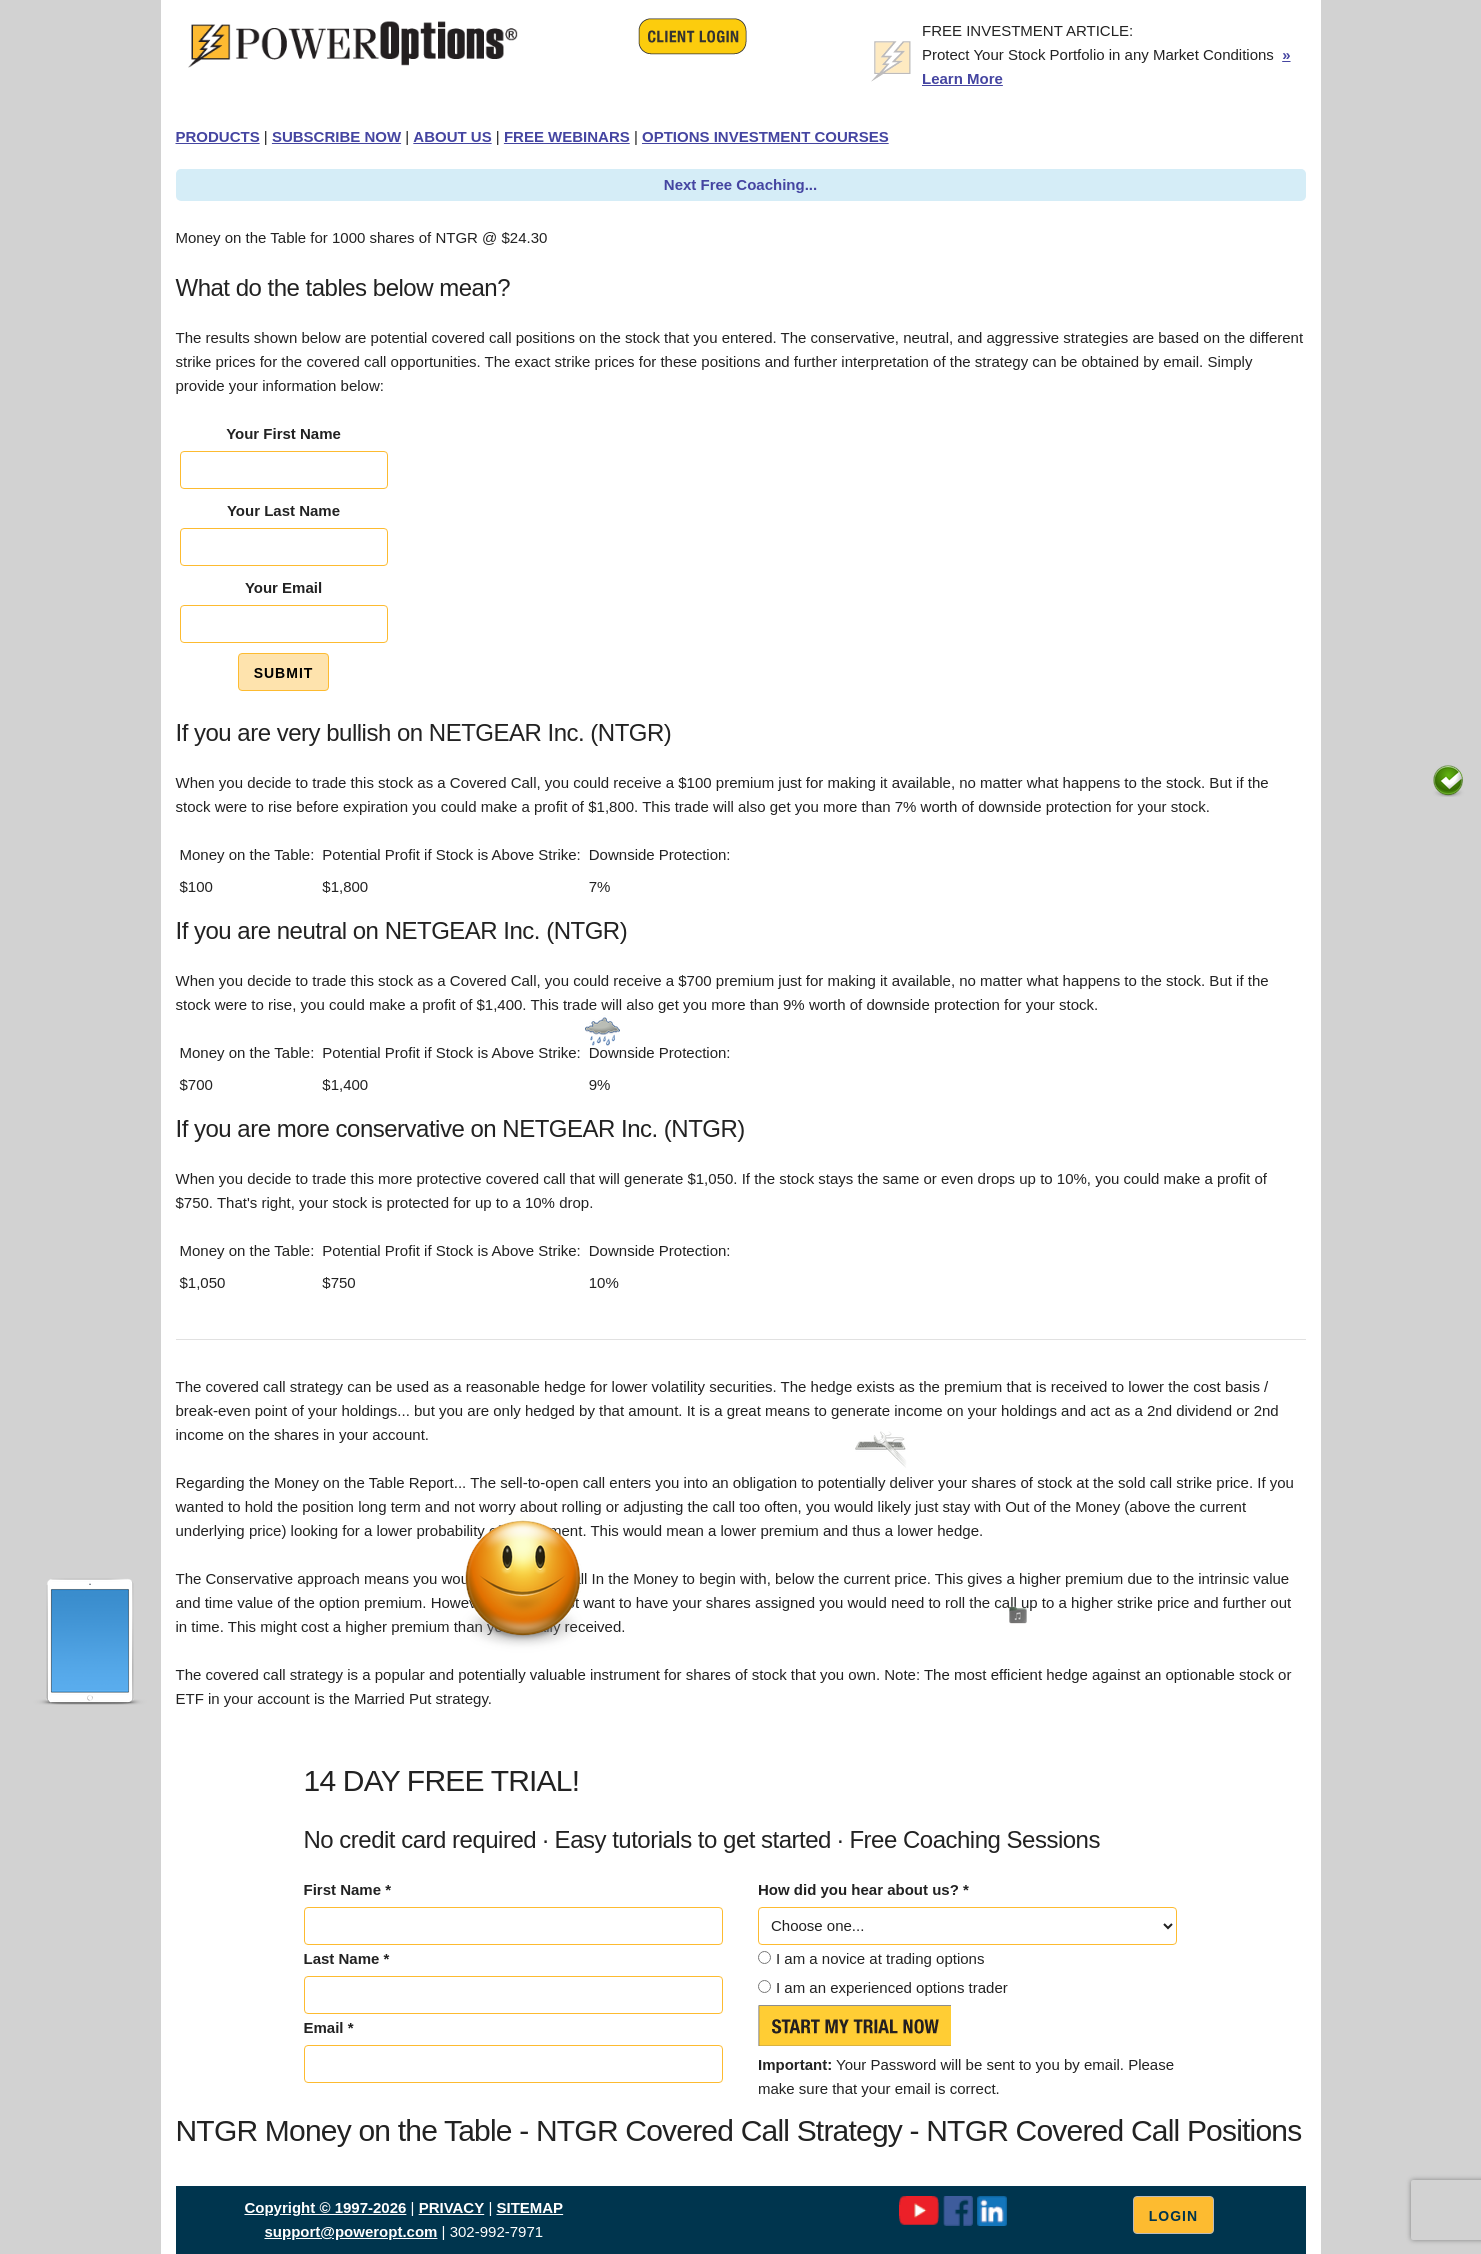 This screenshot has height=2254, width=1481. Describe the element at coordinates (1448, 780) in the screenshot. I see `indicates a default or selected item` at that location.